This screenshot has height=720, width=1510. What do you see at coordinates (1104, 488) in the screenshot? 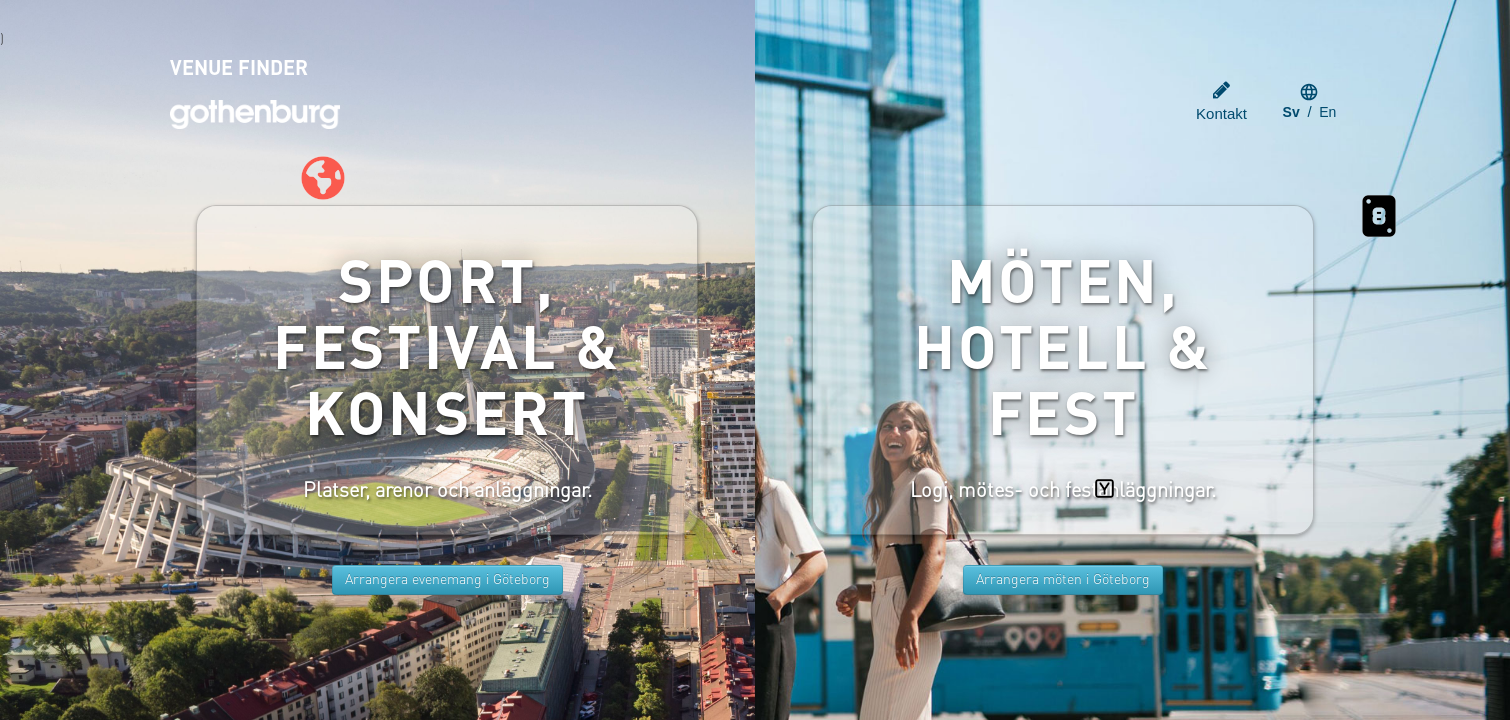
I see `visit Y Combinator website` at bounding box center [1104, 488].